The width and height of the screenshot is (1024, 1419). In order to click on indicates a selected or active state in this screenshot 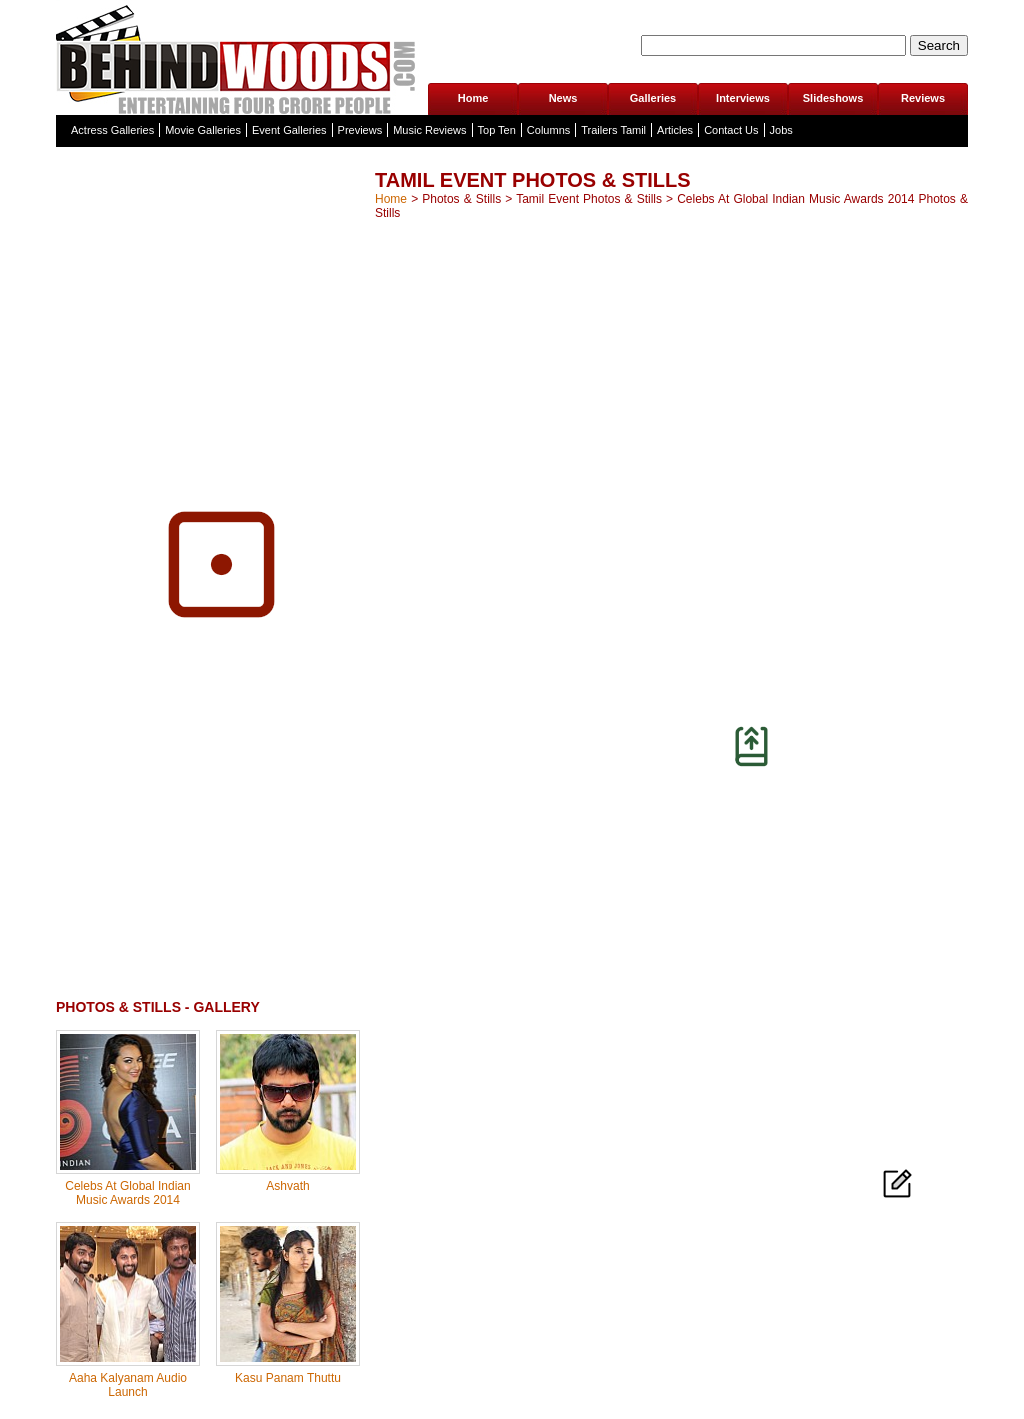, I will do `click(221, 564)`.